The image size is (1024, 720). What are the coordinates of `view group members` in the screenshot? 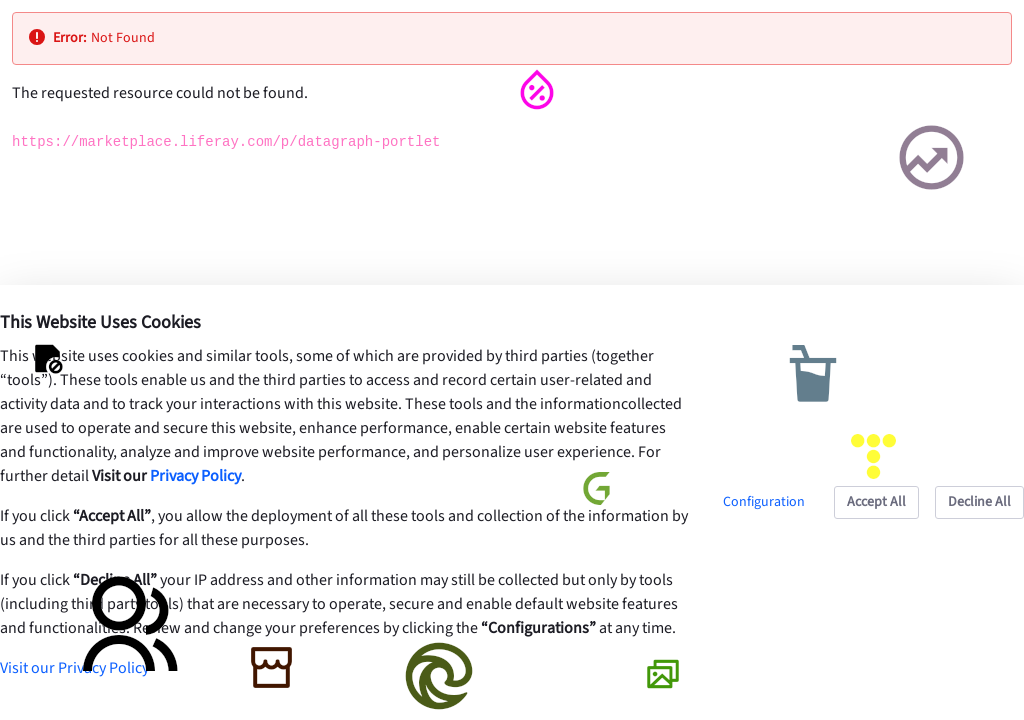 It's located at (128, 626).